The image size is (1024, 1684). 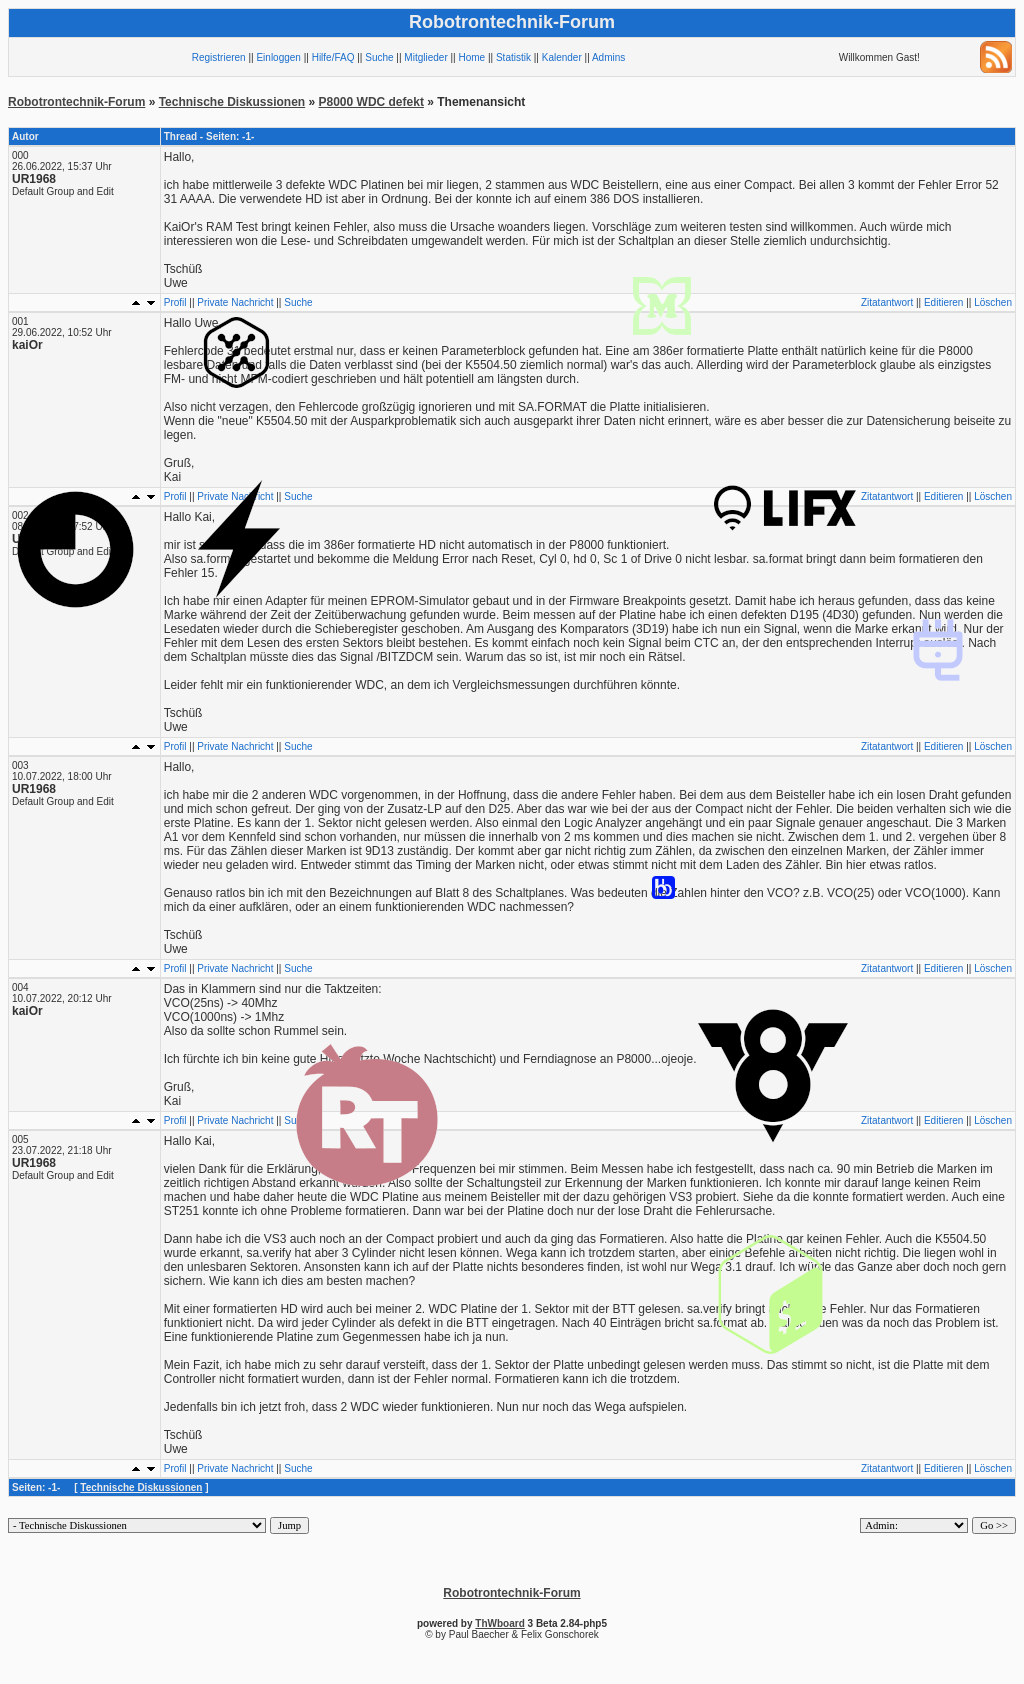 What do you see at coordinates (239, 539) in the screenshot?
I see `open StackBlitz web IDE` at bounding box center [239, 539].